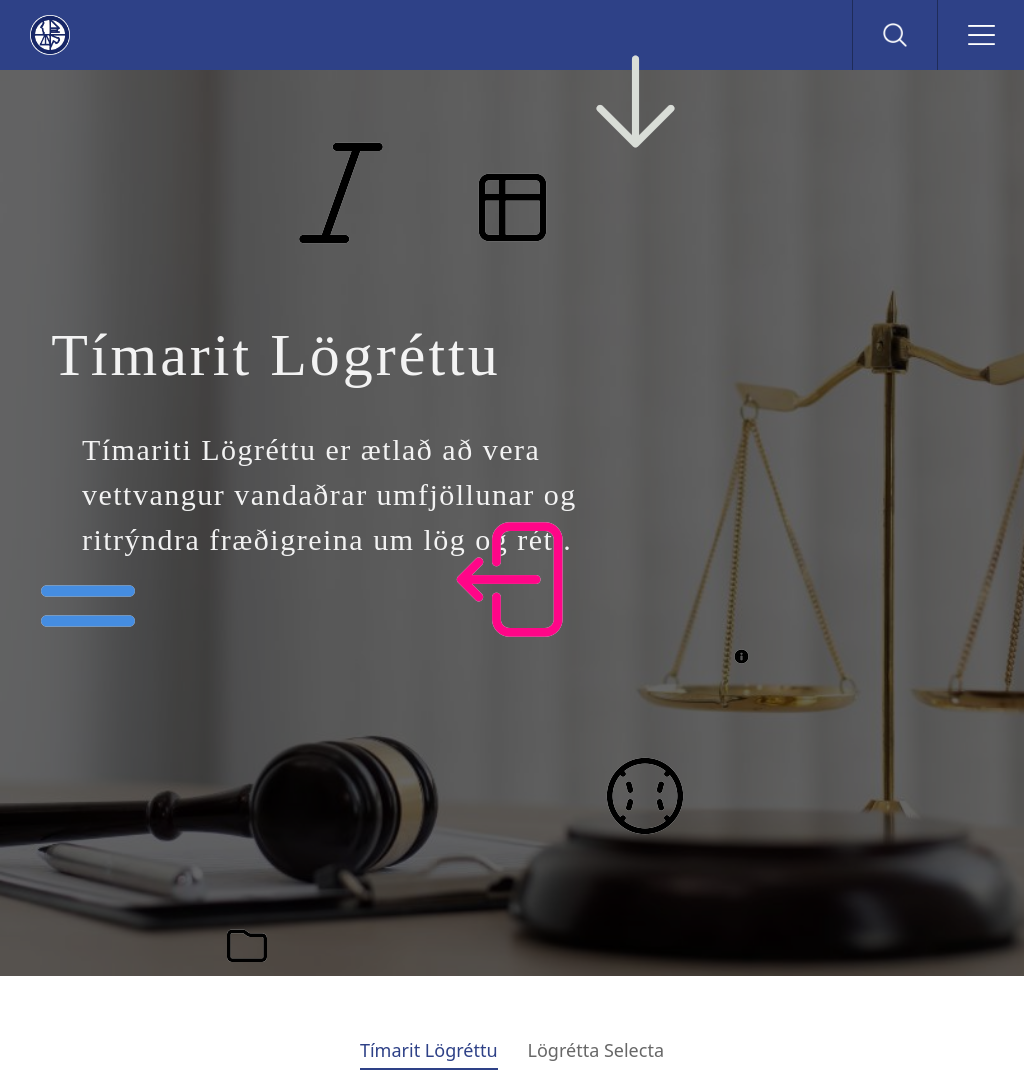 This screenshot has width=1024, height=1073. Describe the element at coordinates (518, 579) in the screenshot. I see `log out of your account` at that location.